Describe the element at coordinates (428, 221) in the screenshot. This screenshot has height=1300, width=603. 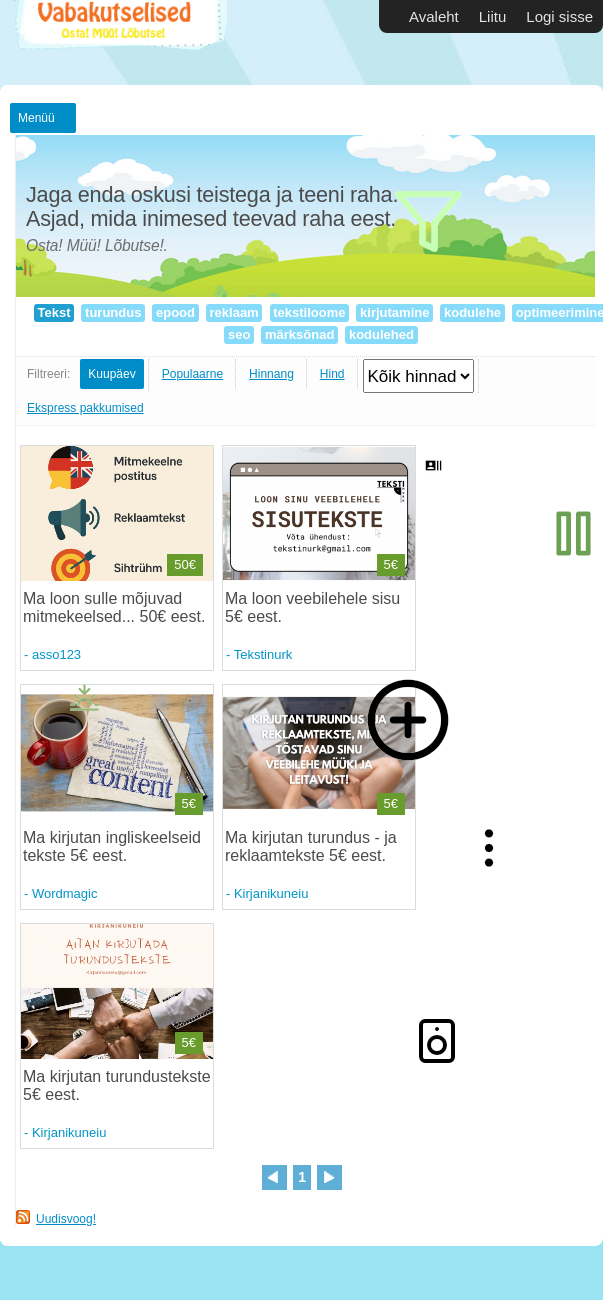
I see `filter or sort content` at that location.